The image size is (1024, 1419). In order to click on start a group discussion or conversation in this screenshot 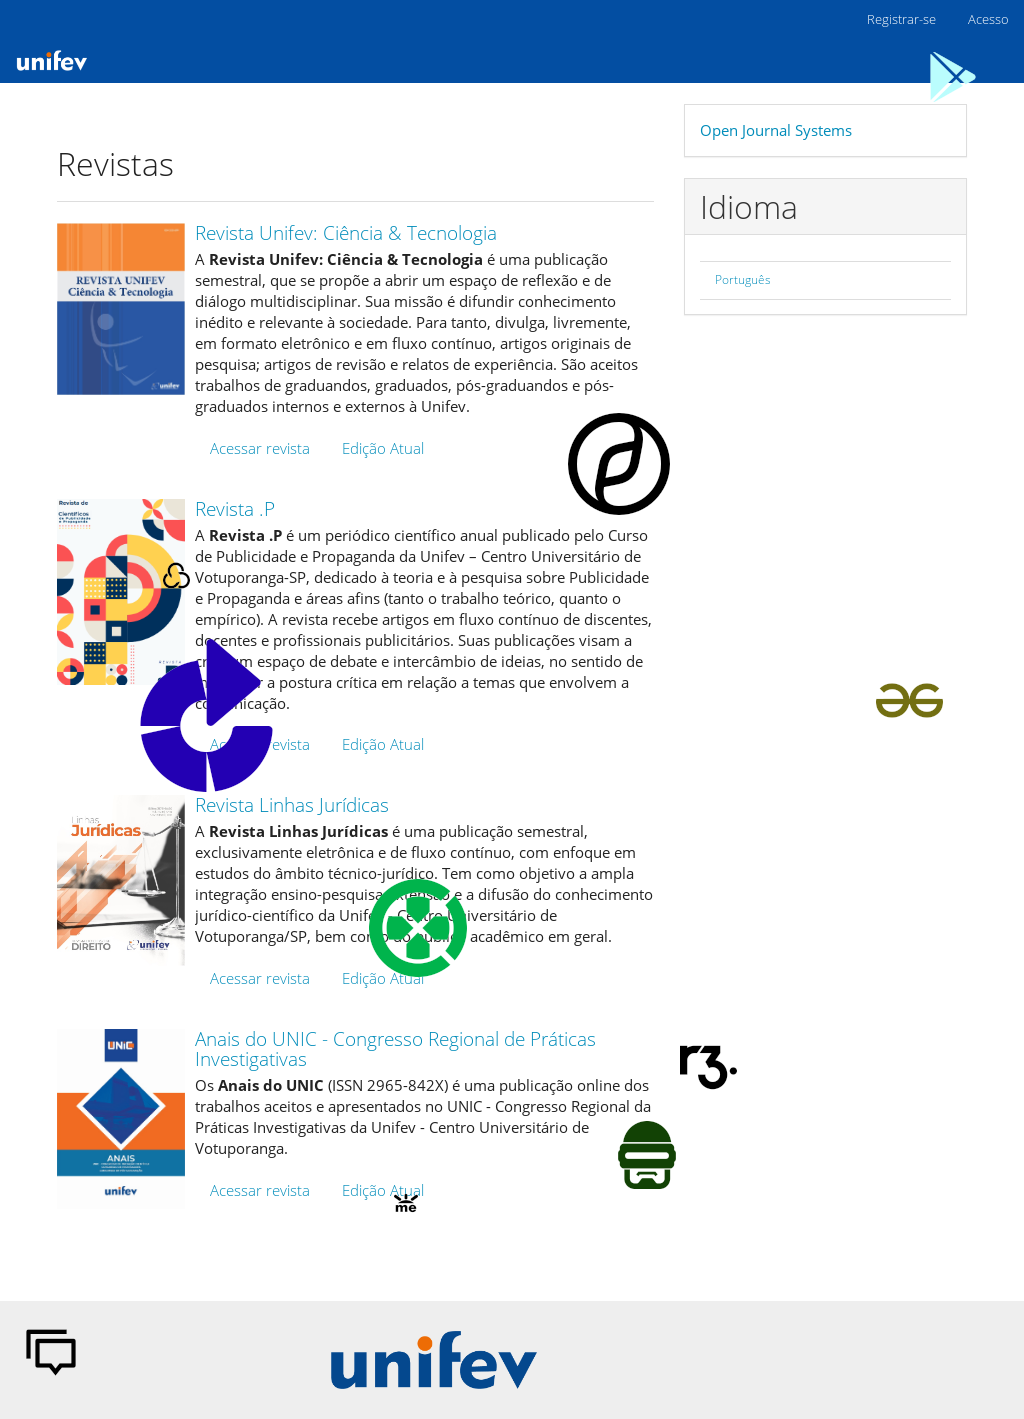, I will do `click(51, 1352)`.